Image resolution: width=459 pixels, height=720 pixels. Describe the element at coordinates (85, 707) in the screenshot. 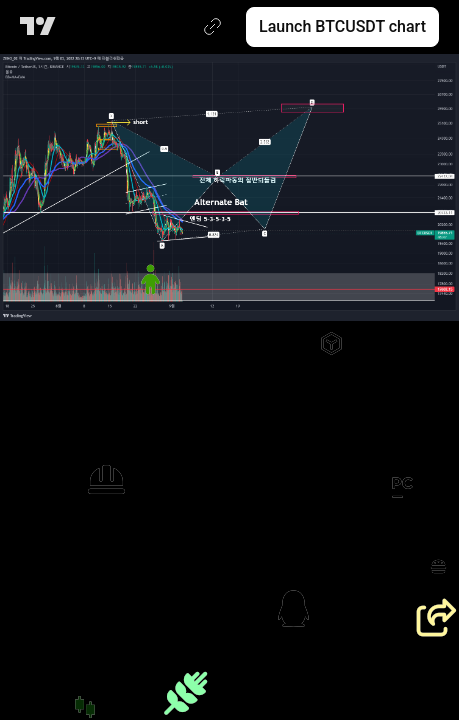

I see `view stock market data` at that location.